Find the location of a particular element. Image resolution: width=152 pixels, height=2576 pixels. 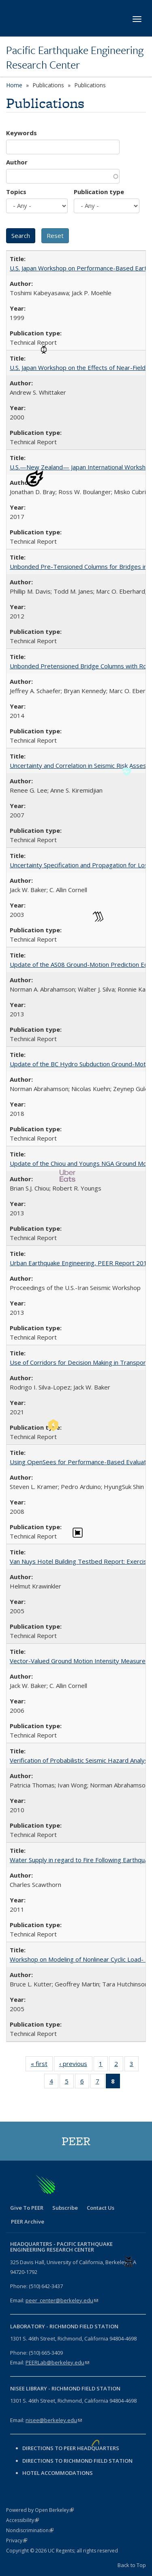

open archicad application is located at coordinates (95, 2443).